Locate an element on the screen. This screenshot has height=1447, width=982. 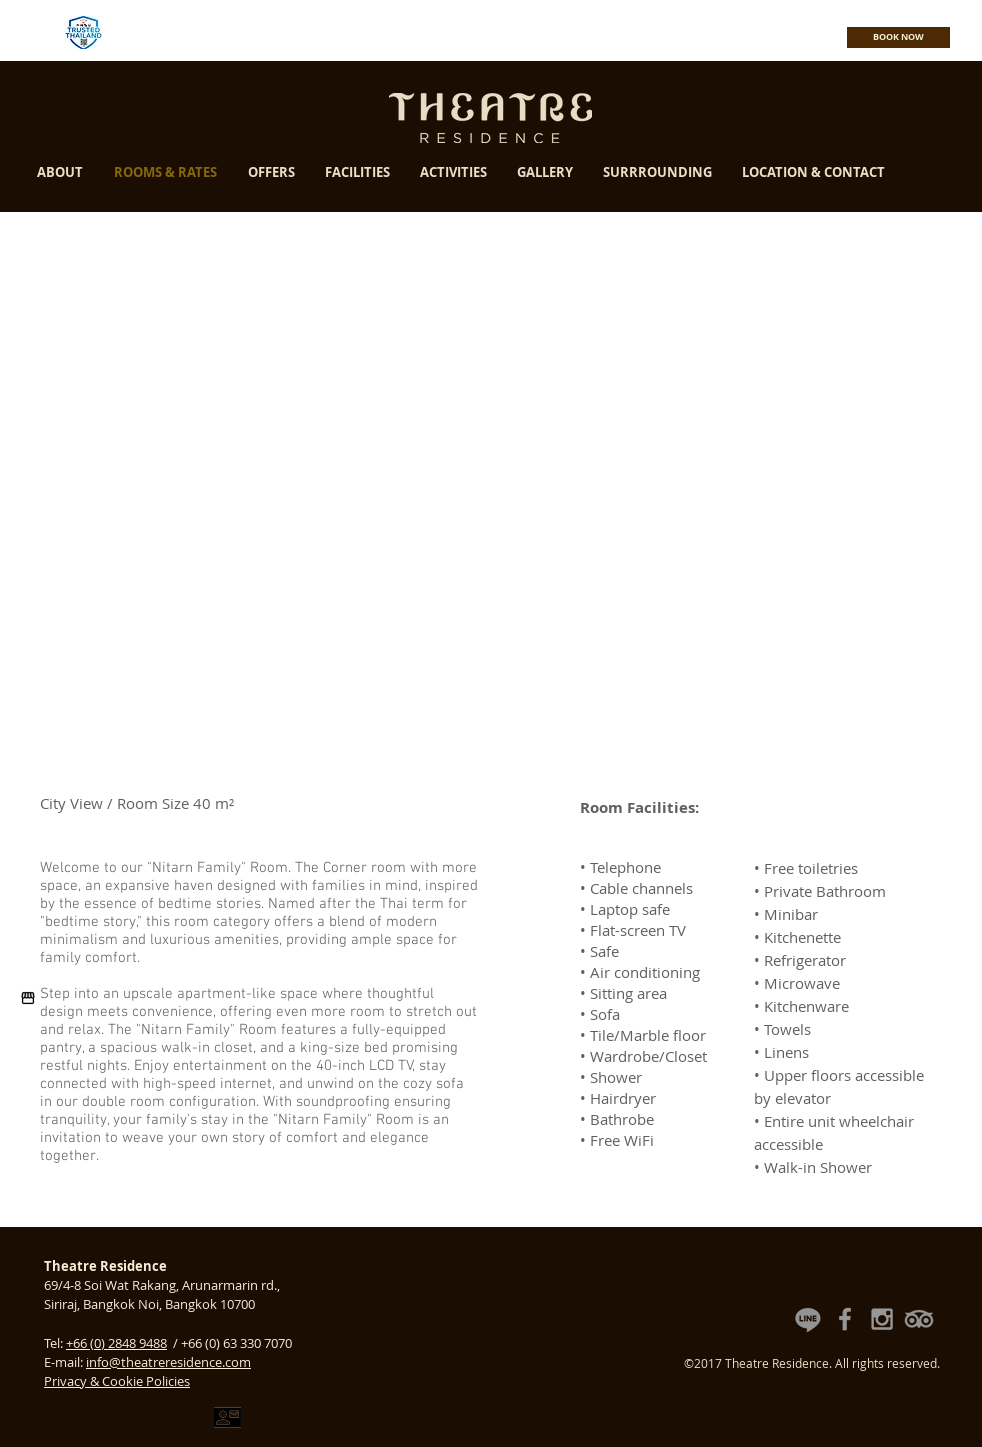
browse nearby shops or stores is located at coordinates (28, 998).